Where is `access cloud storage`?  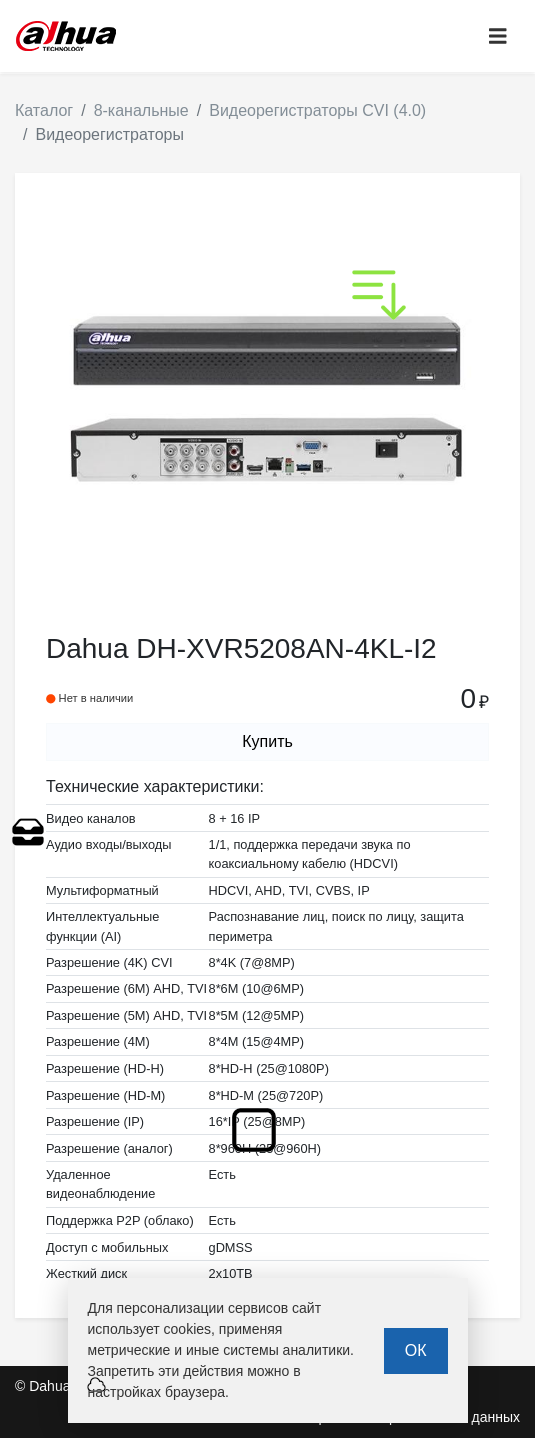
access cloud storage is located at coordinates (96, 1384).